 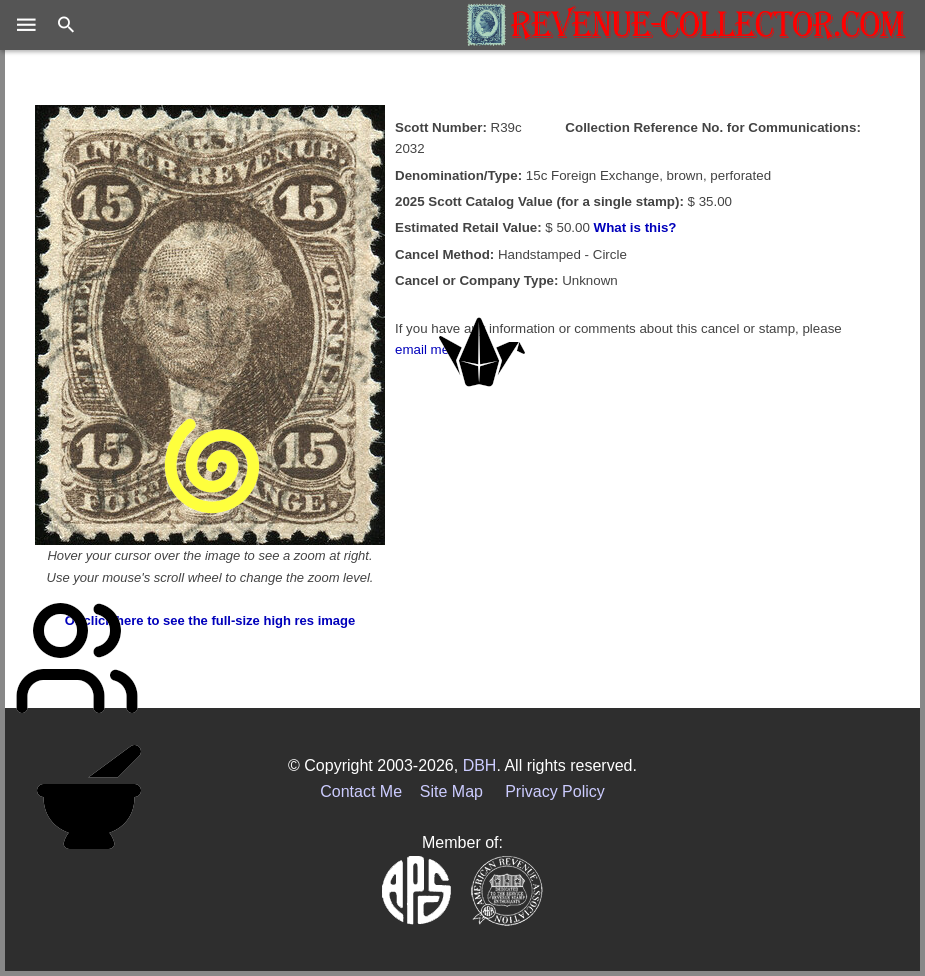 What do you see at coordinates (482, 352) in the screenshot?
I see `open padlet app` at bounding box center [482, 352].